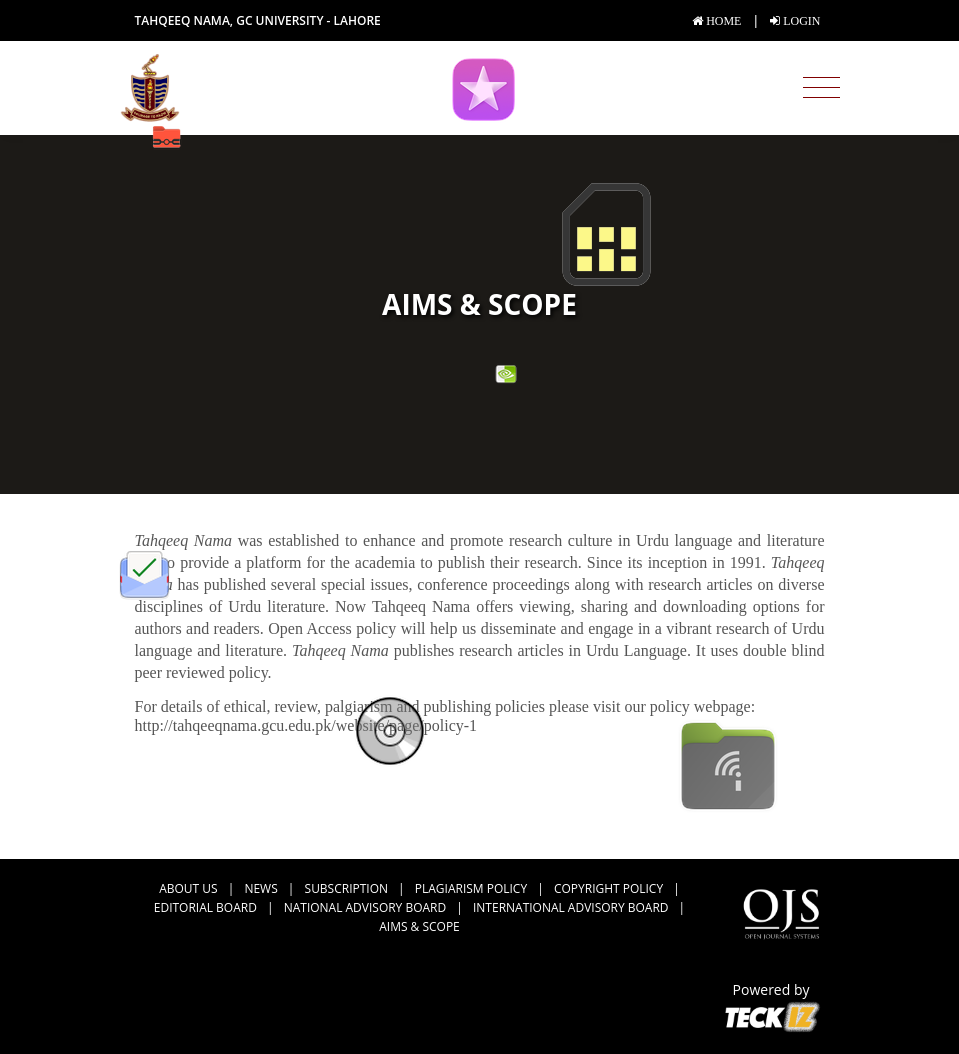  Describe the element at coordinates (166, 137) in the screenshot. I see `open folder containing cherish ball pokémon or event pokémon` at that location.